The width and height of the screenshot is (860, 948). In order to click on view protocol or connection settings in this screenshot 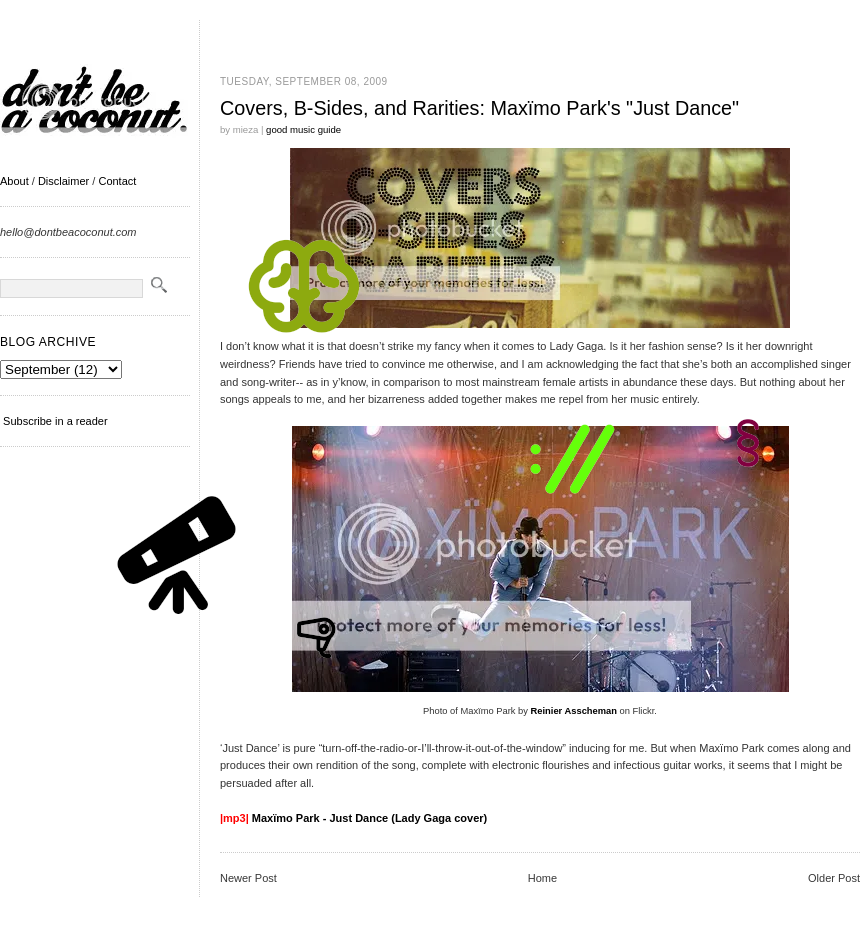, I will do `click(570, 459)`.